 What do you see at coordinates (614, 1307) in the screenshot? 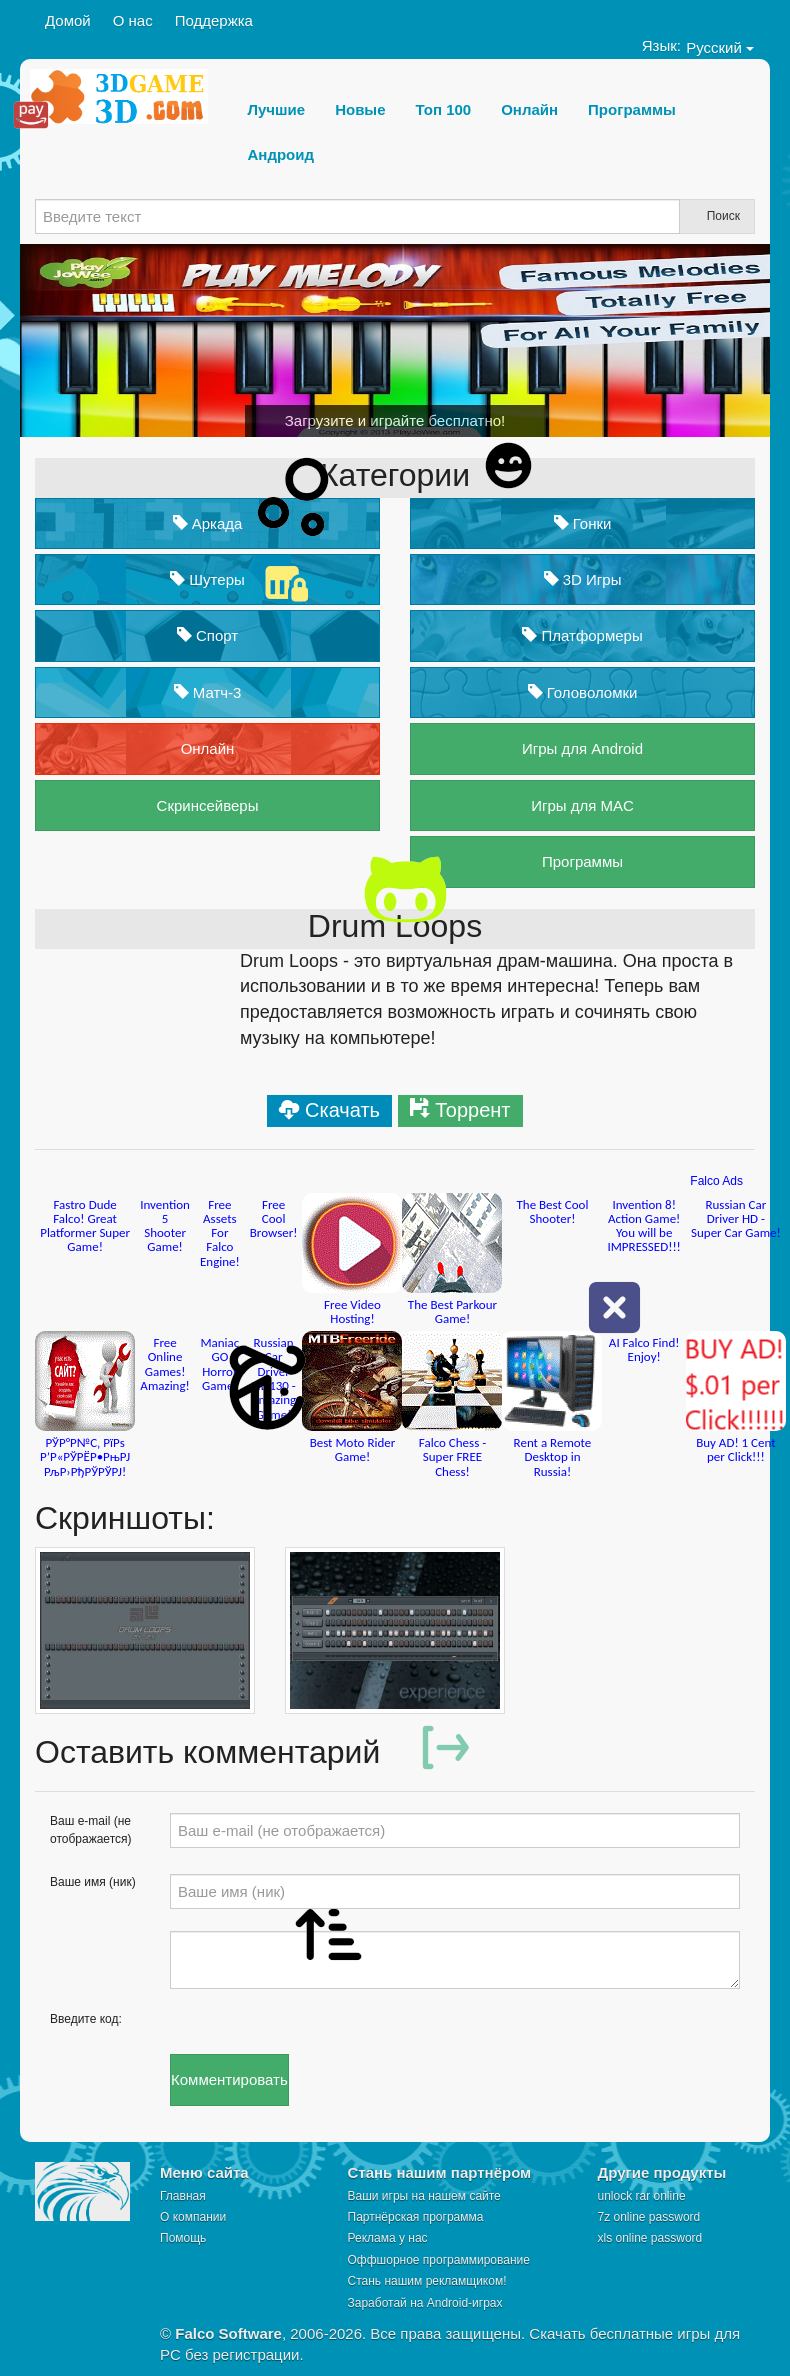
I see `close or dismiss a dialog box` at bounding box center [614, 1307].